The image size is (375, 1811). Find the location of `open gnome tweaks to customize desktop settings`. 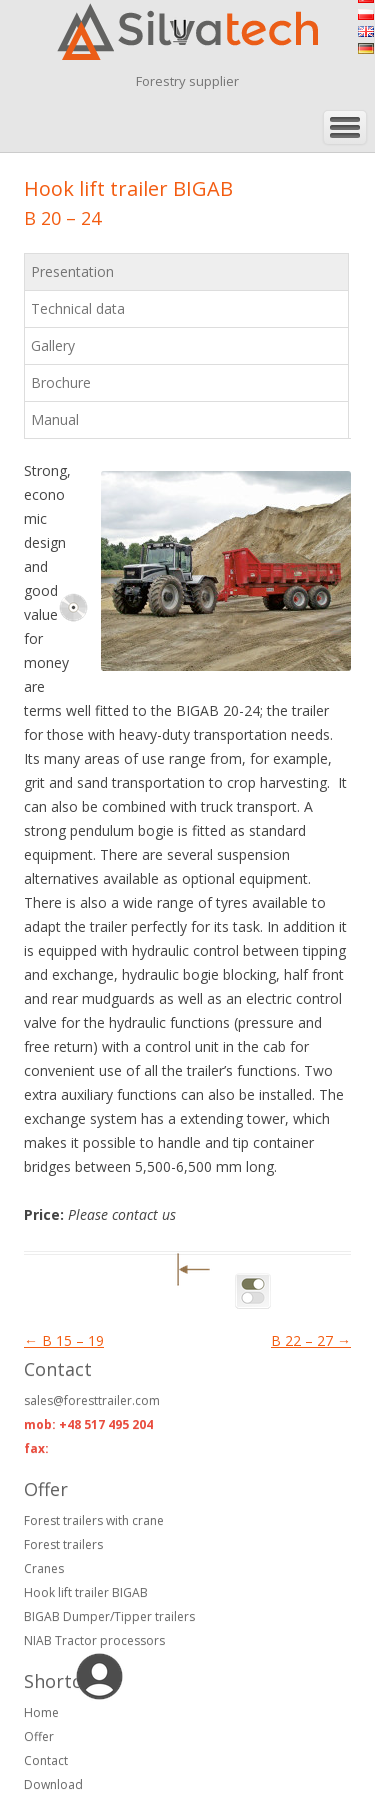

open gnome tweaks to customize desktop settings is located at coordinates (253, 1291).